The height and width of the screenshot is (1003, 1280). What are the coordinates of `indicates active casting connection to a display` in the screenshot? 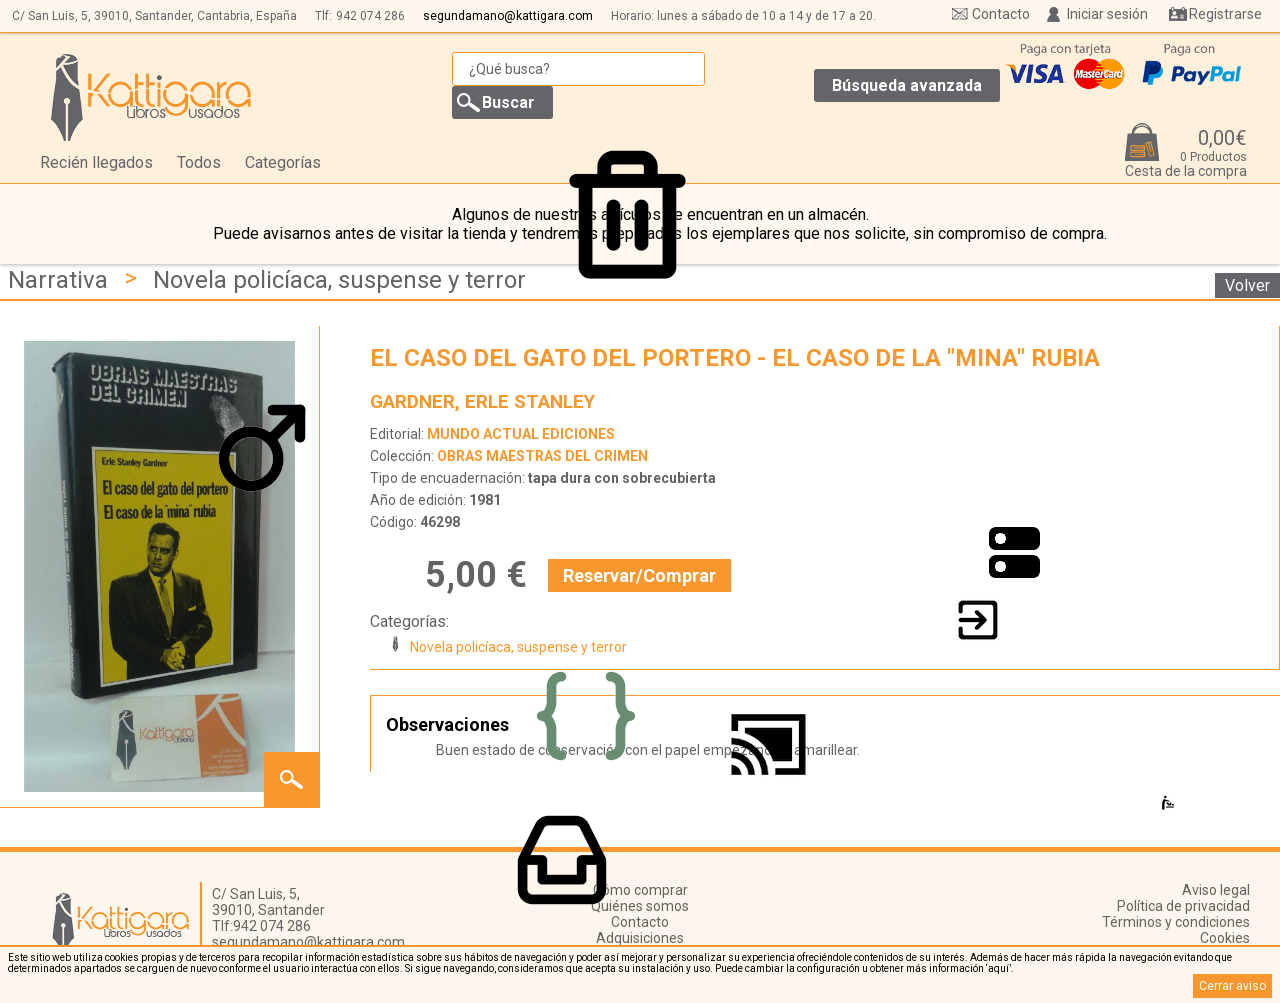 It's located at (768, 744).